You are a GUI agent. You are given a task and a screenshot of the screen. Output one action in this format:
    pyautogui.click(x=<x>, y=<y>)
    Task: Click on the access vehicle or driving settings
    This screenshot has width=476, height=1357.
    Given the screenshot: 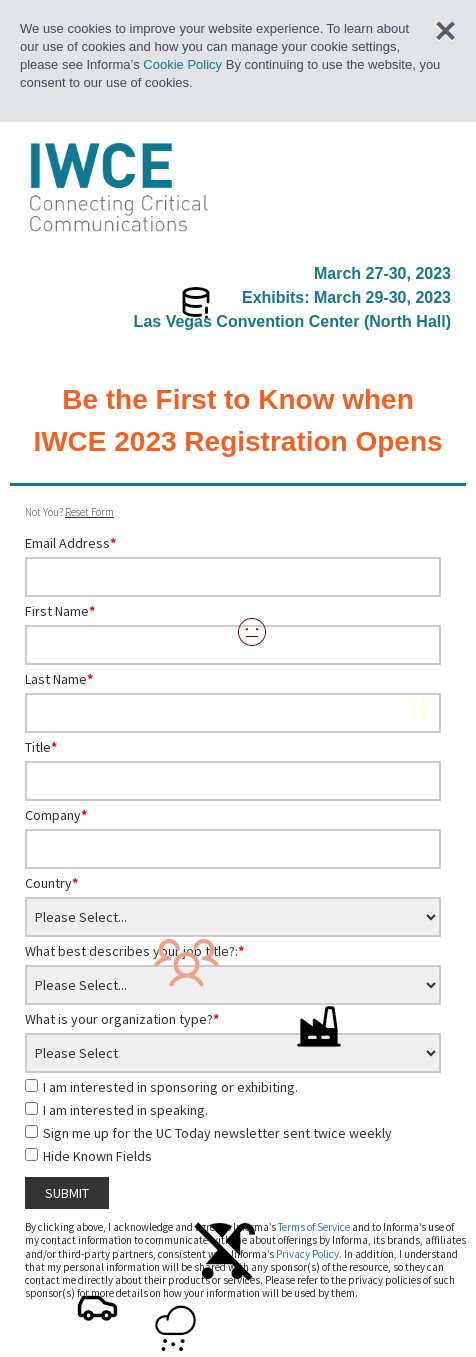 What is the action you would take?
    pyautogui.click(x=97, y=1306)
    